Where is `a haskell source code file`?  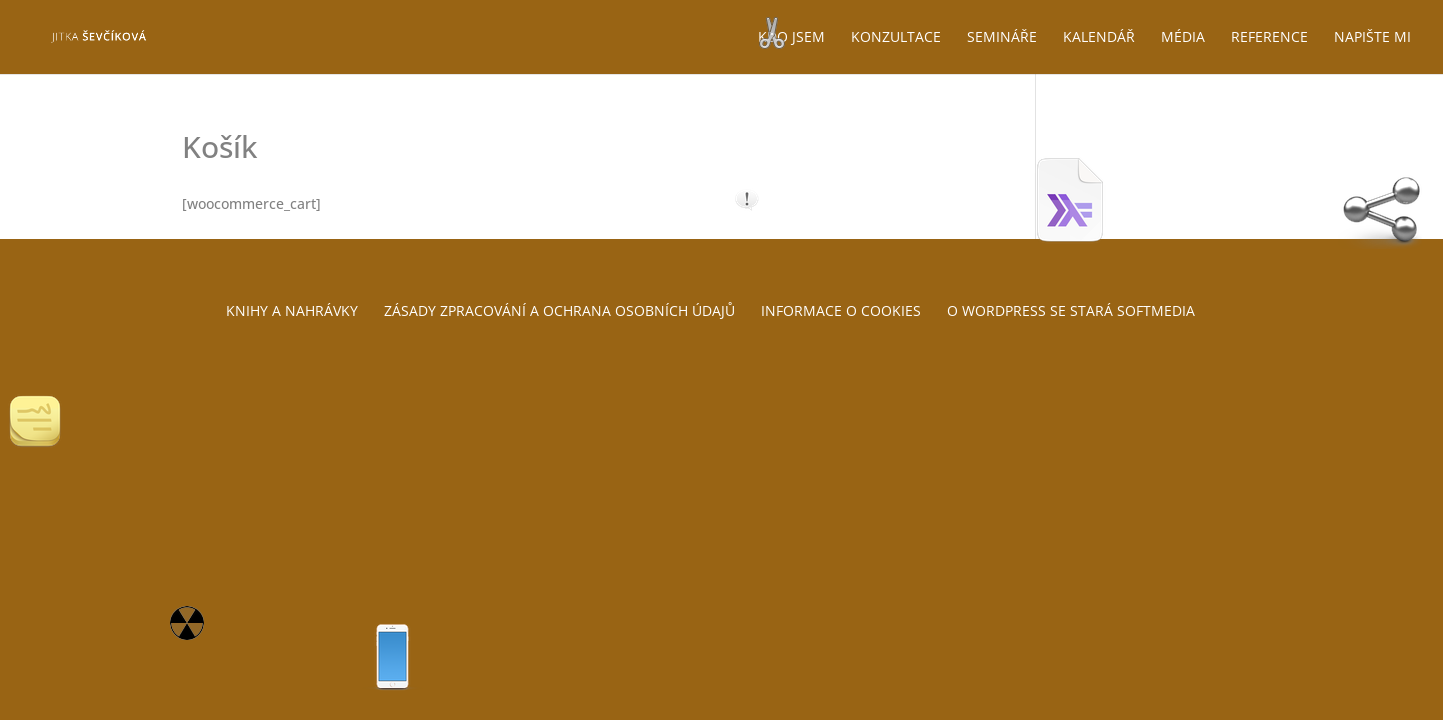 a haskell source code file is located at coordinates (1070, 200).